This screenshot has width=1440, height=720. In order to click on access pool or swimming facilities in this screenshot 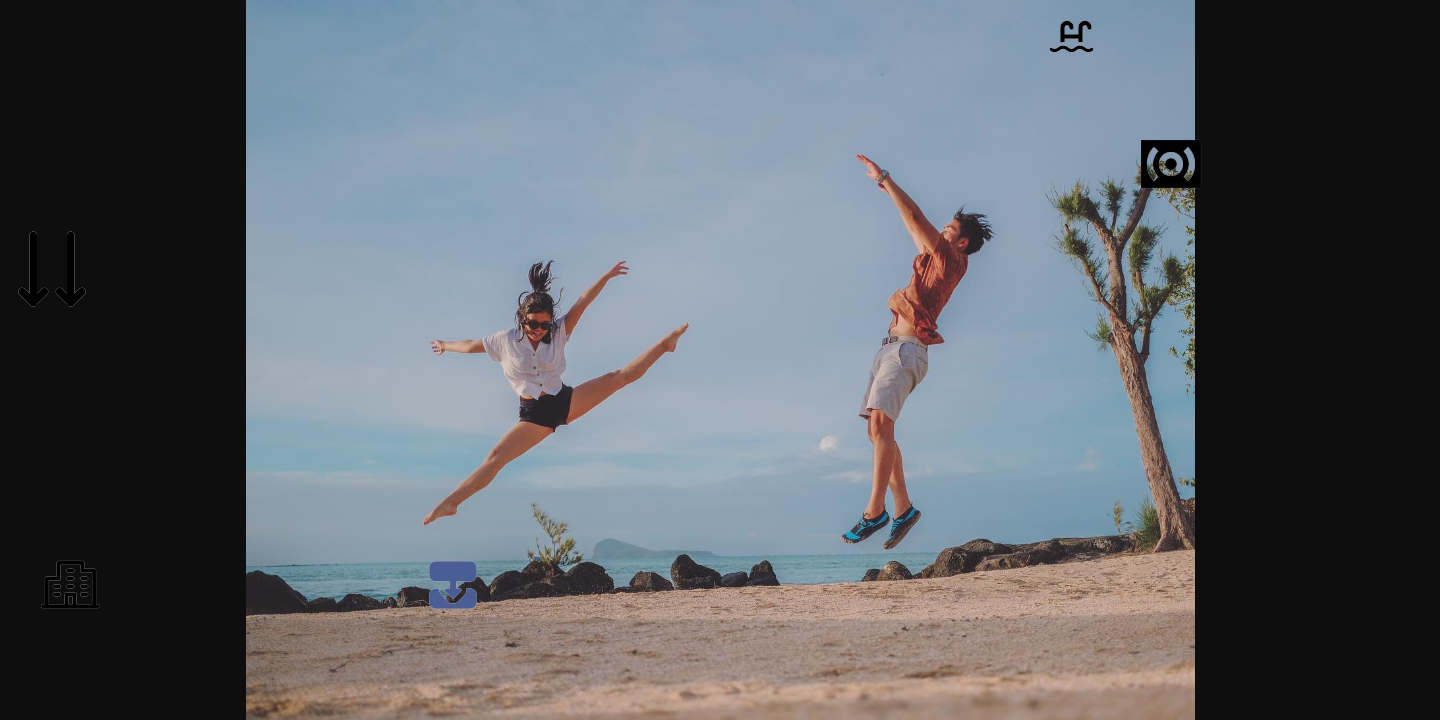, I will do `click(1071, 36)`.